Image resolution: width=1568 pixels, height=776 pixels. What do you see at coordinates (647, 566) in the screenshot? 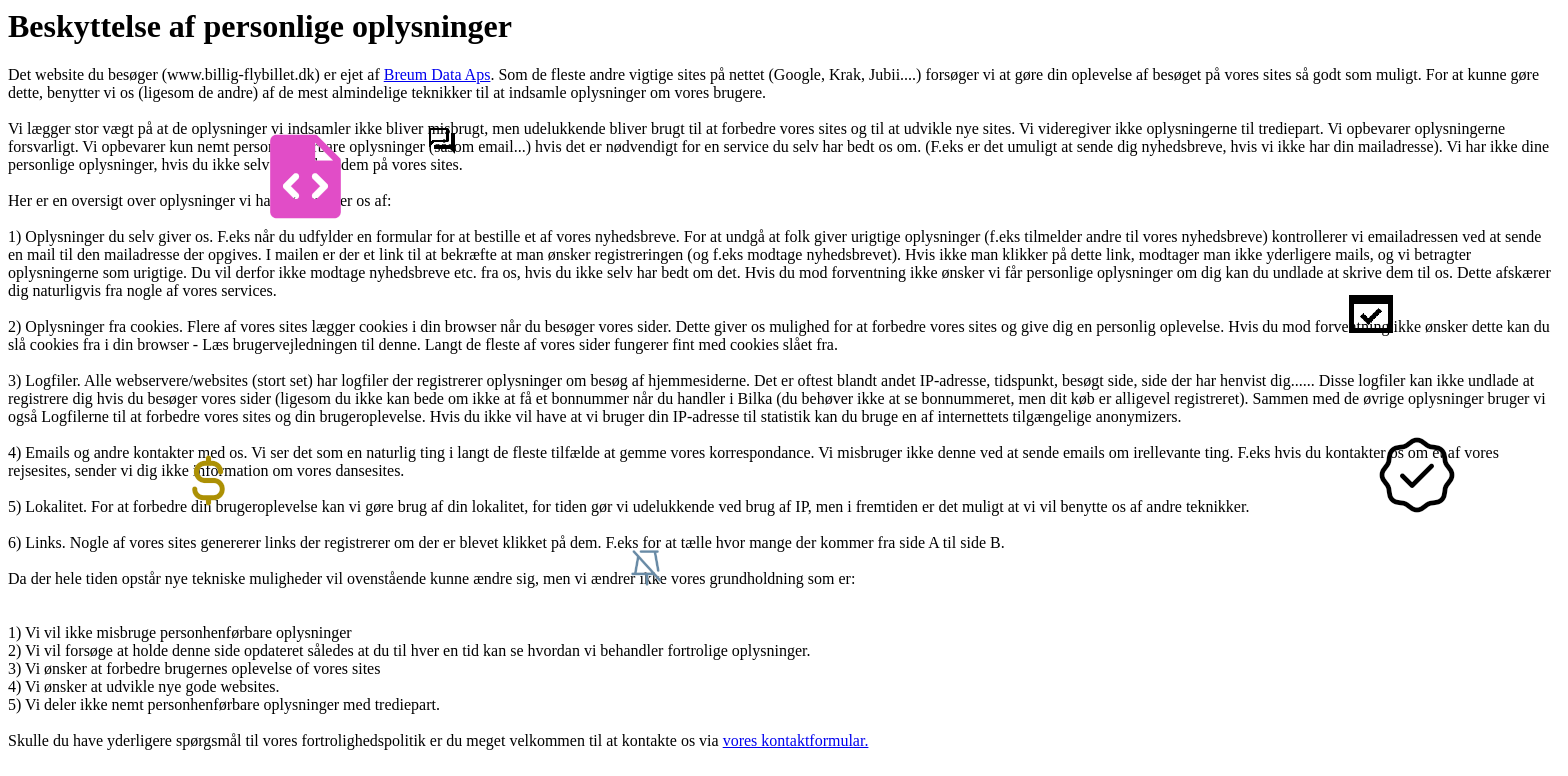
I see `unpin an item from its current location` at bounding box center [647, 566].